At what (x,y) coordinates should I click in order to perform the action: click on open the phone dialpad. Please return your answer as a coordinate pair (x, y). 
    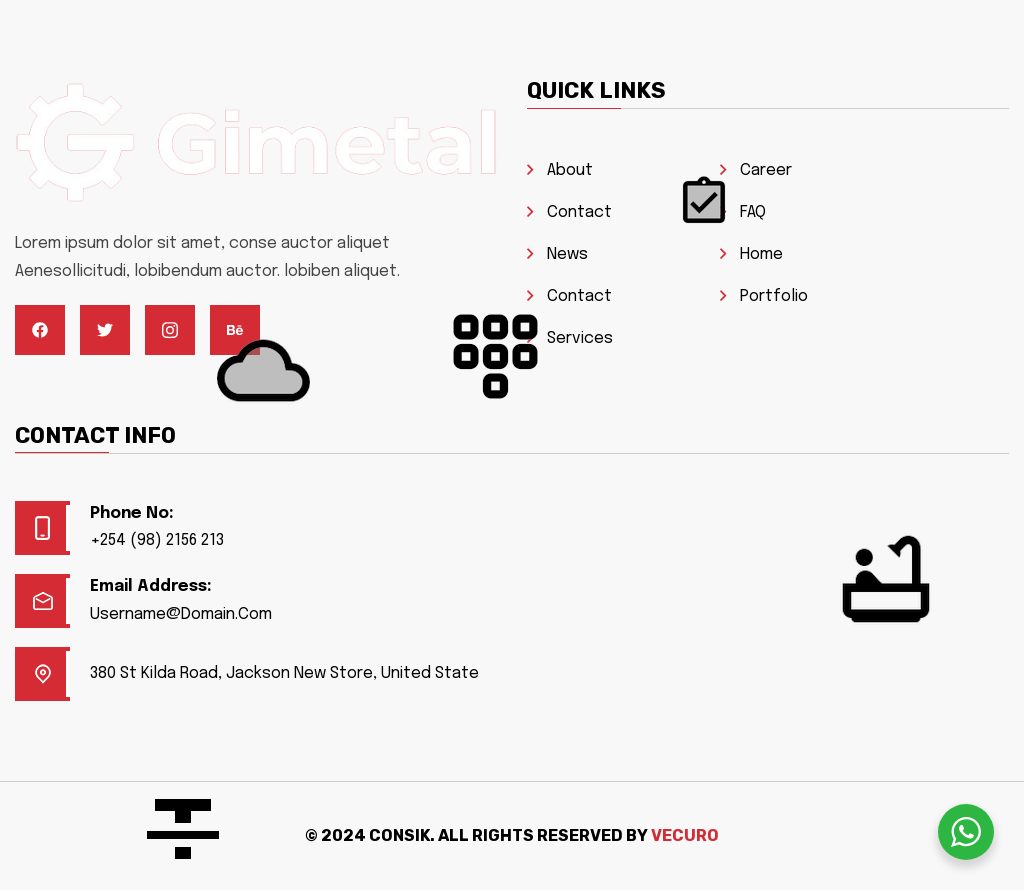
    Looking at the image, I should click on (495, 356).